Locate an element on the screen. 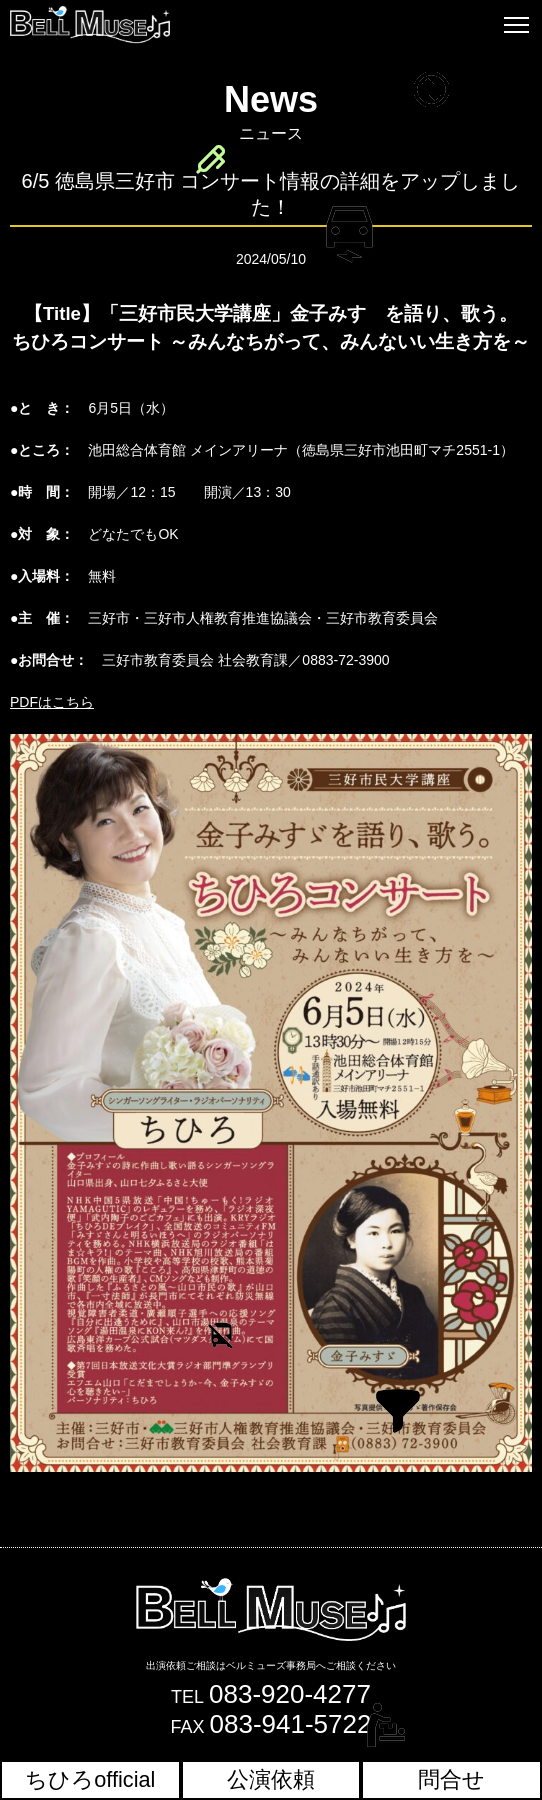 This screenshot has width=542, height=1800. filter or sort content is located at coordinates (398, 1411).